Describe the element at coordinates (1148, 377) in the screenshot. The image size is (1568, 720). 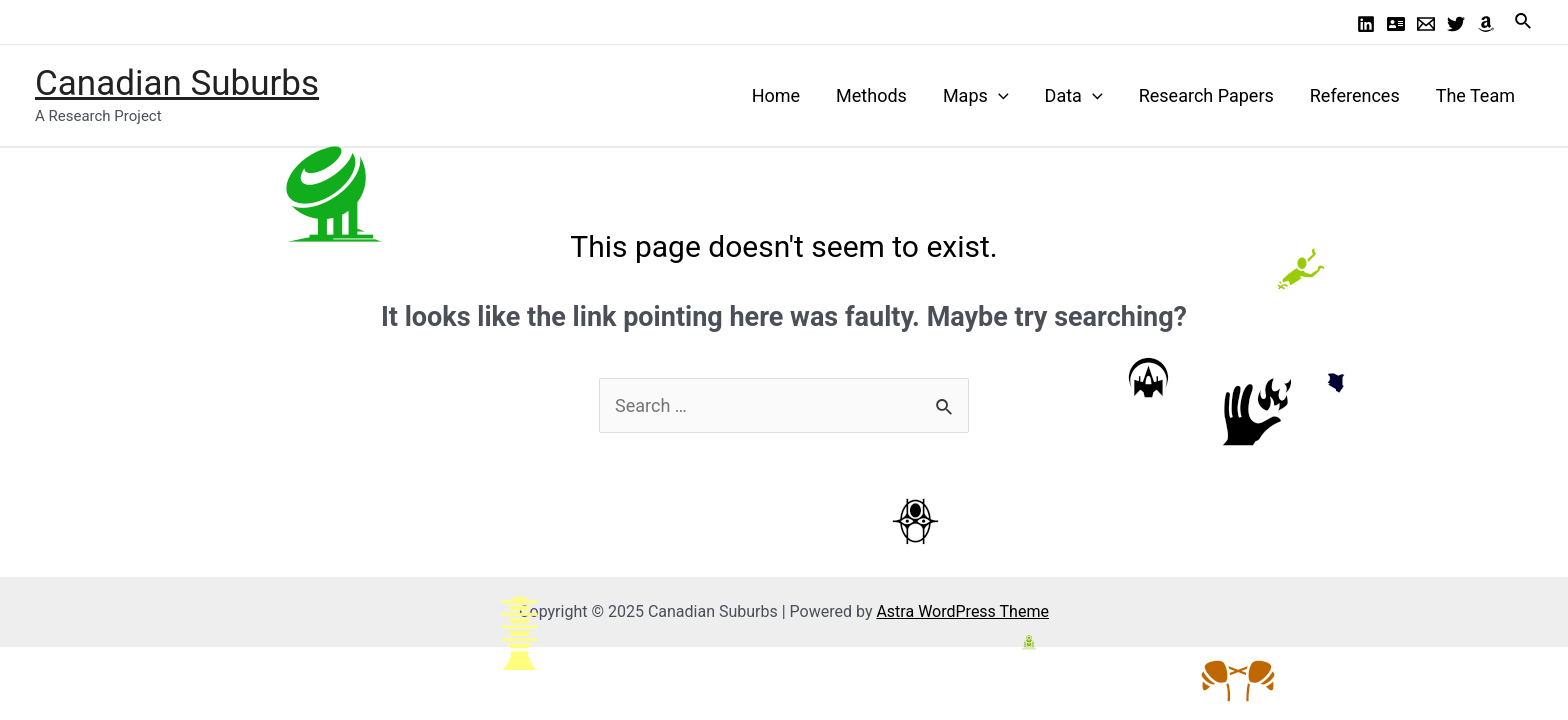
I see `activate forward shield or barrier` at that location.